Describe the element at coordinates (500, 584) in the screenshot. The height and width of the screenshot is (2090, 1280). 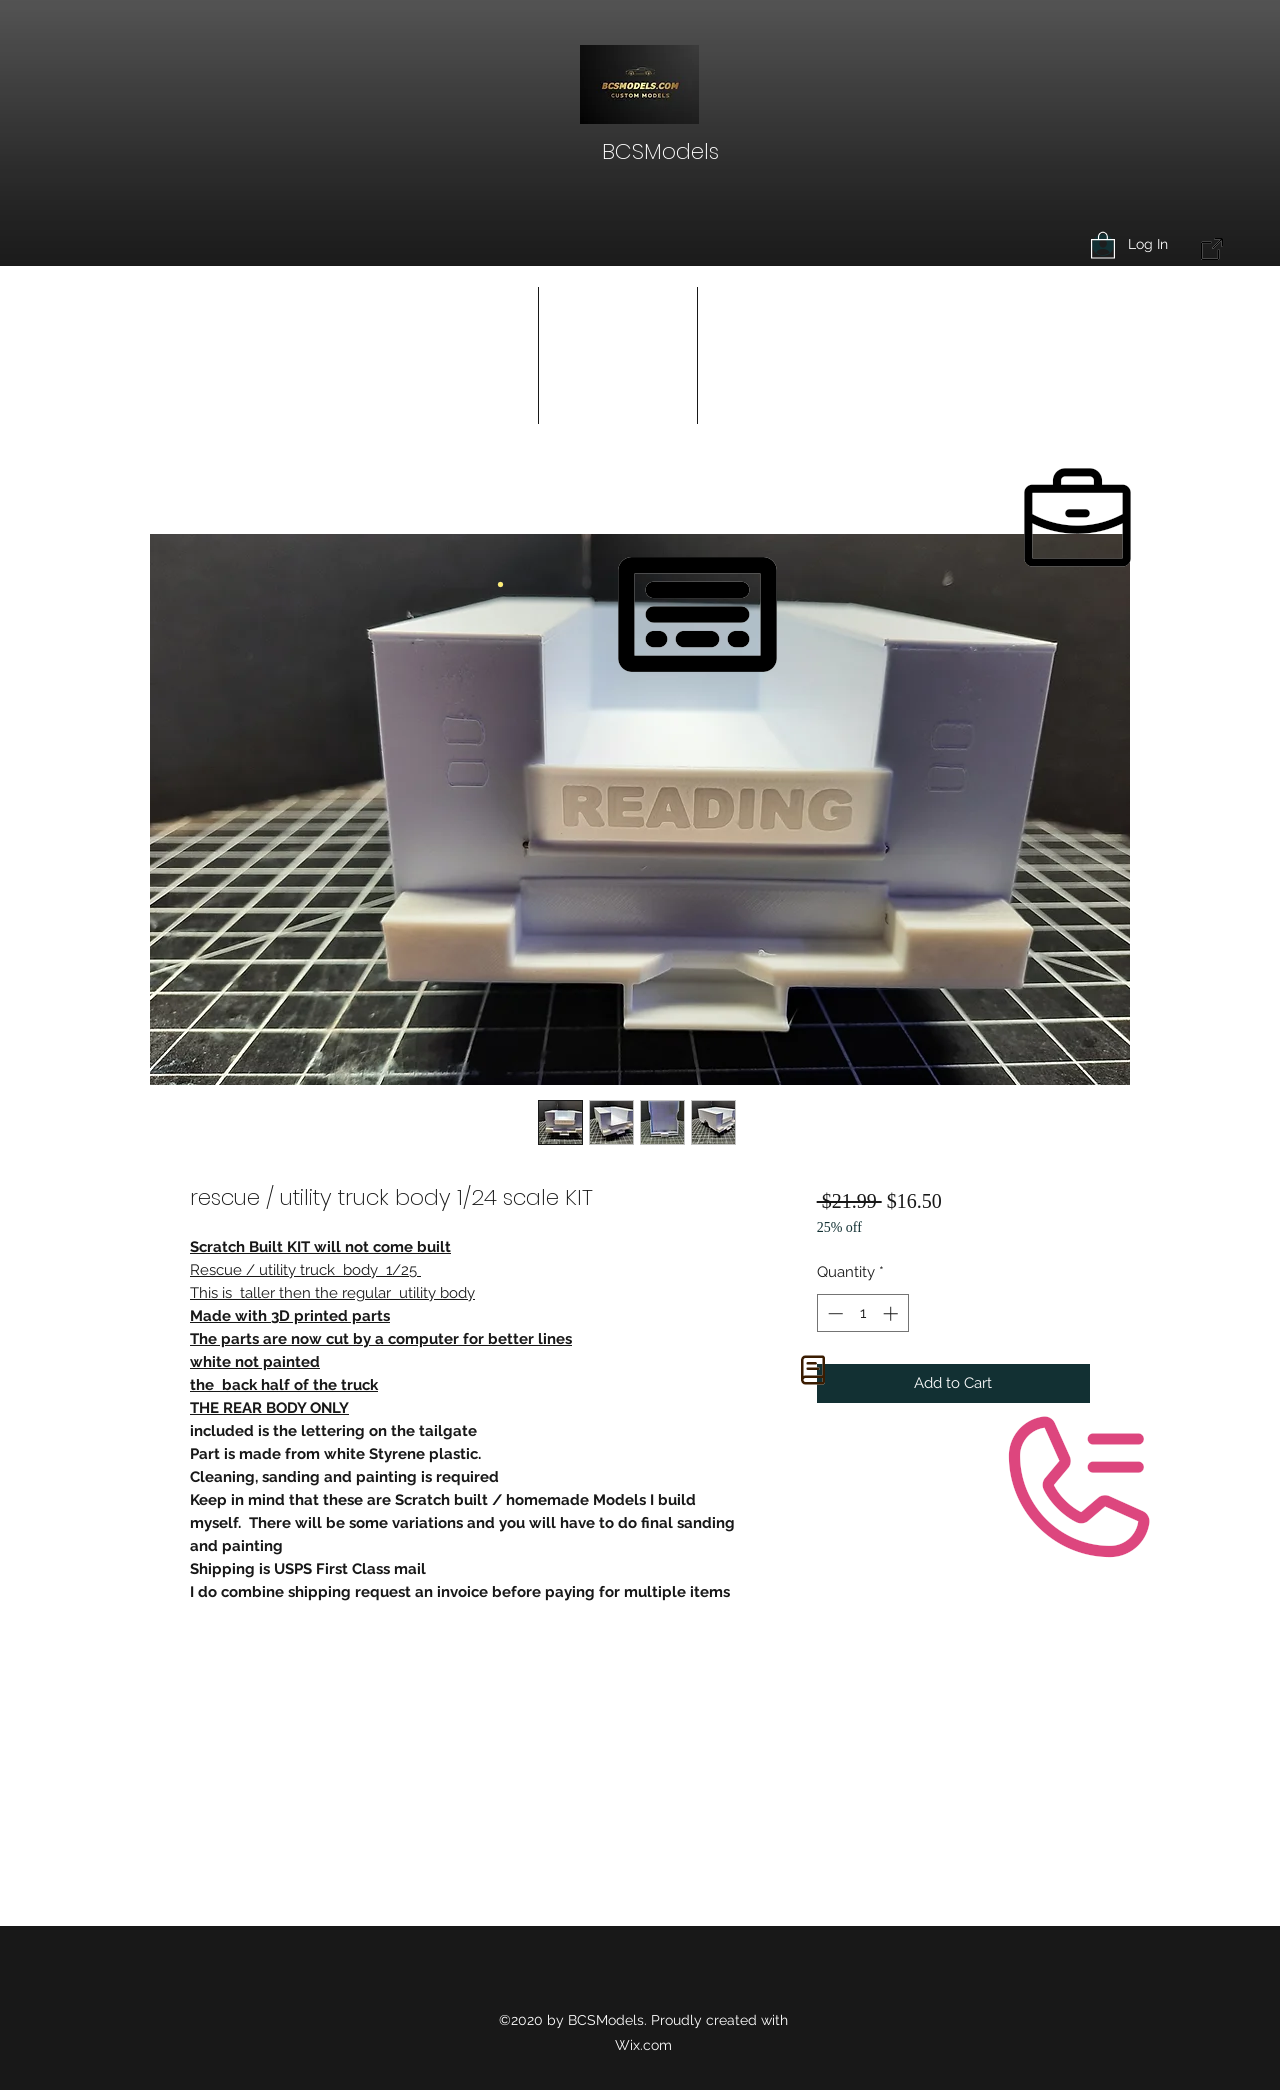
I see `indicates an unread notification or new item` at that location.